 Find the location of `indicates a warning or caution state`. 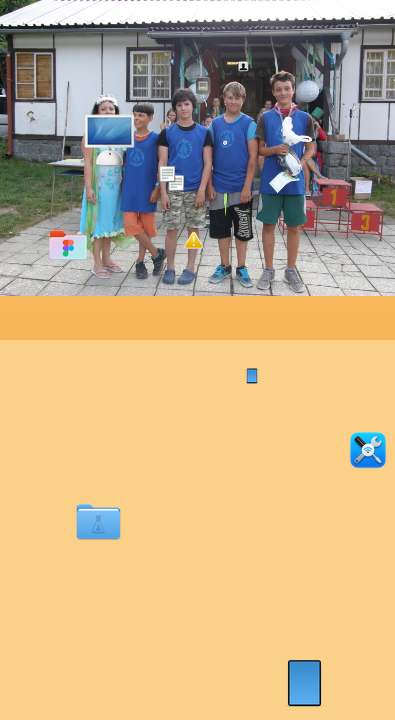

indicates a warning or caution state is located at coordinates (180, 256).